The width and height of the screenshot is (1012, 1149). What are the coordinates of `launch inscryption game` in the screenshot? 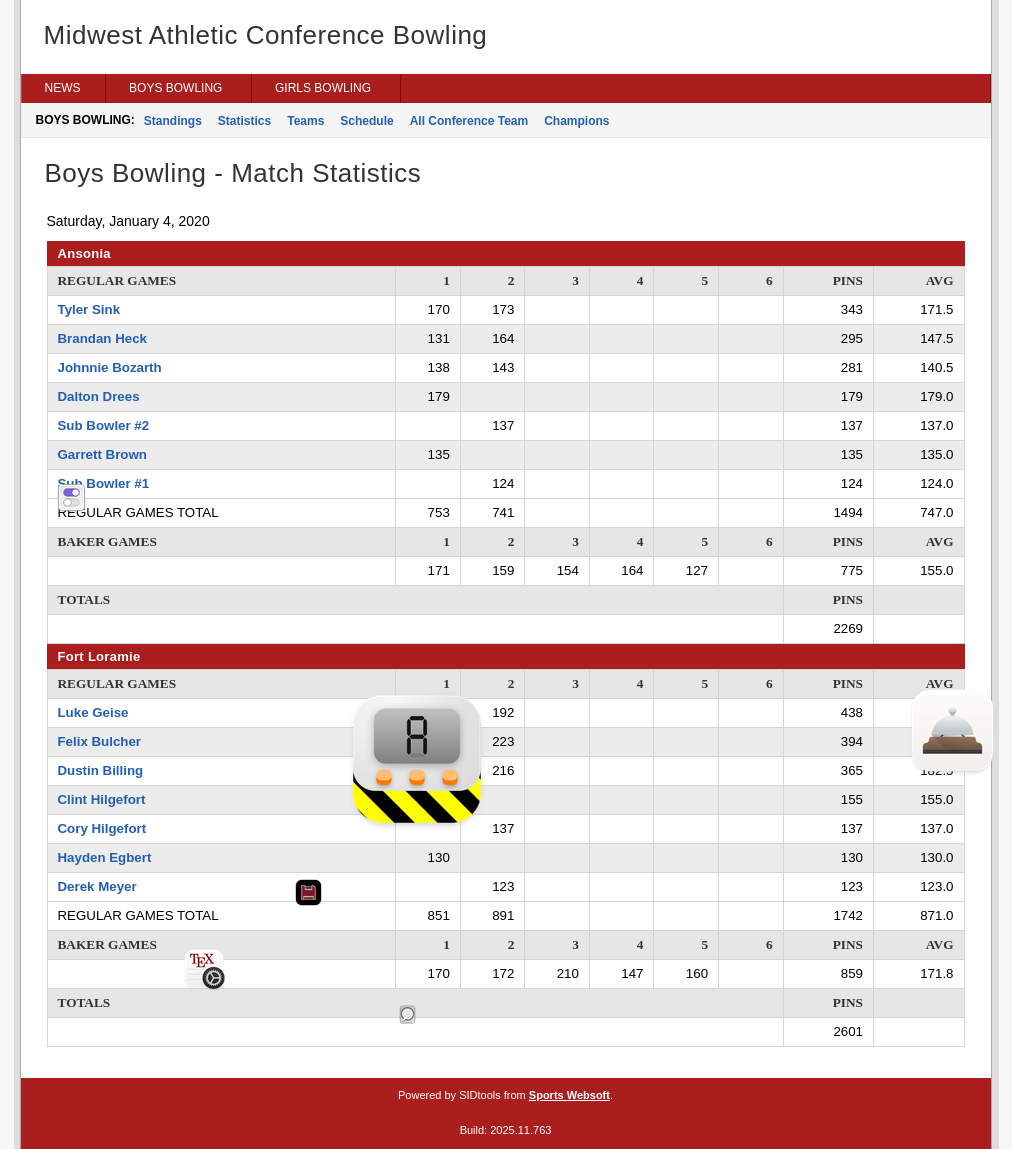 It's located at (308, 892).